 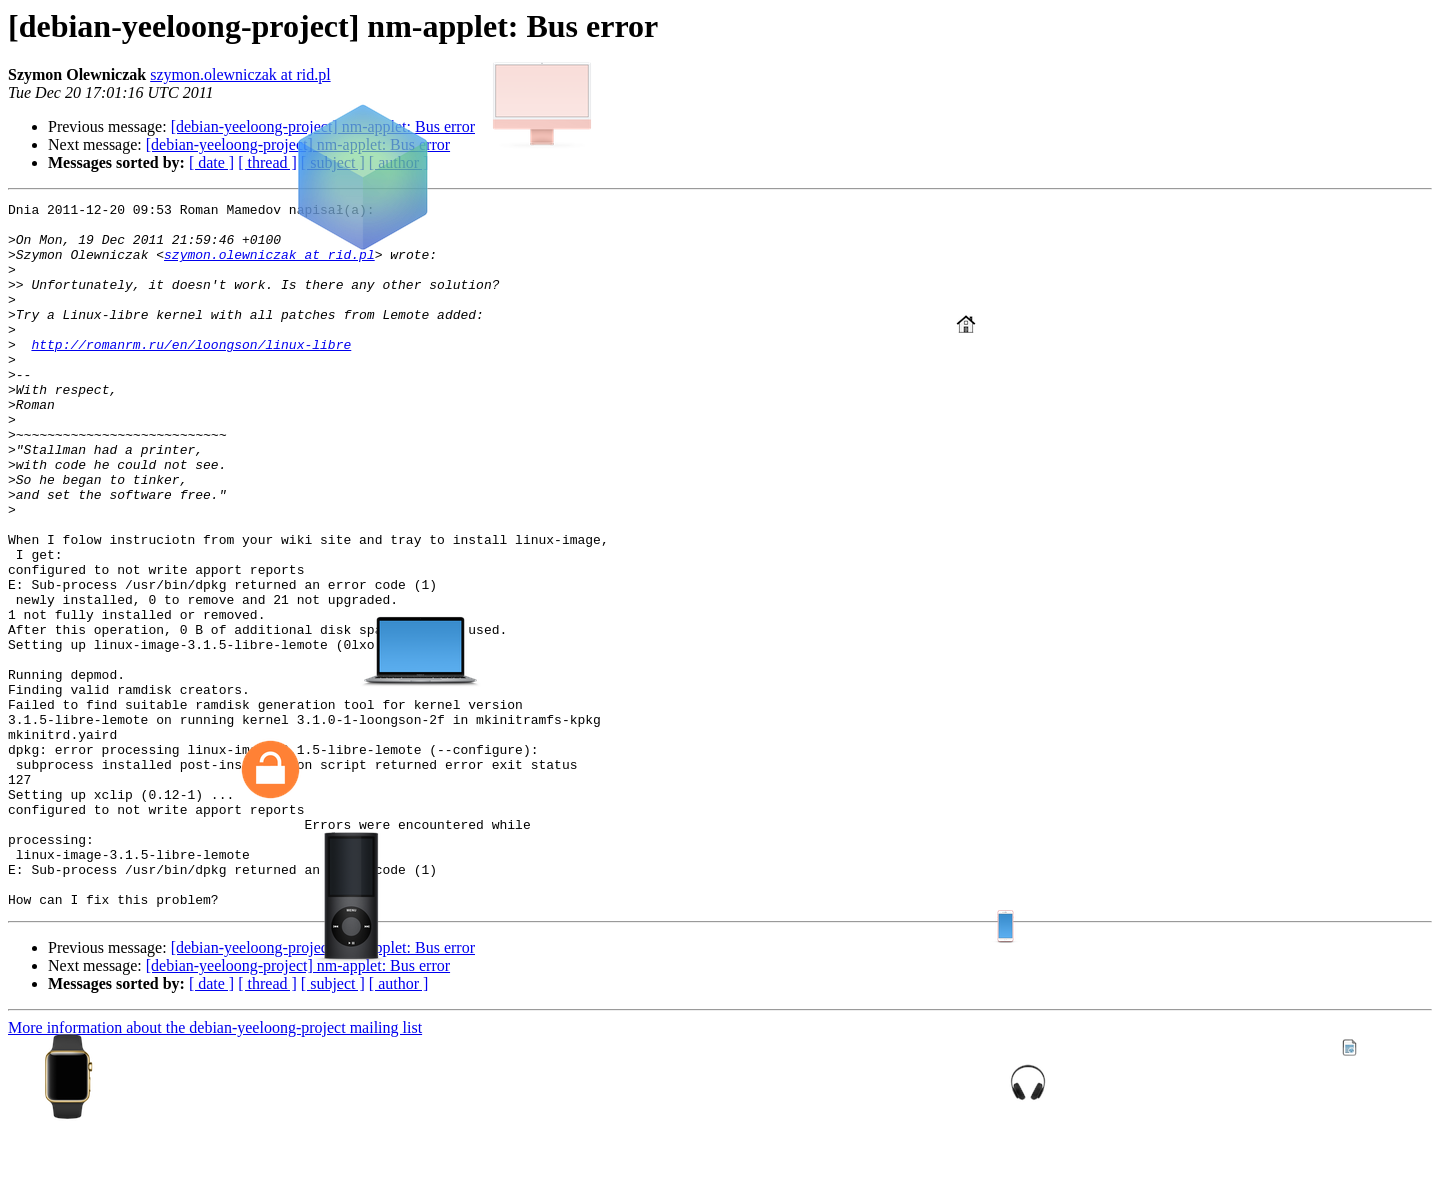 I want to click on macbook air device icon in system preferences, so click(x=420, y=641).